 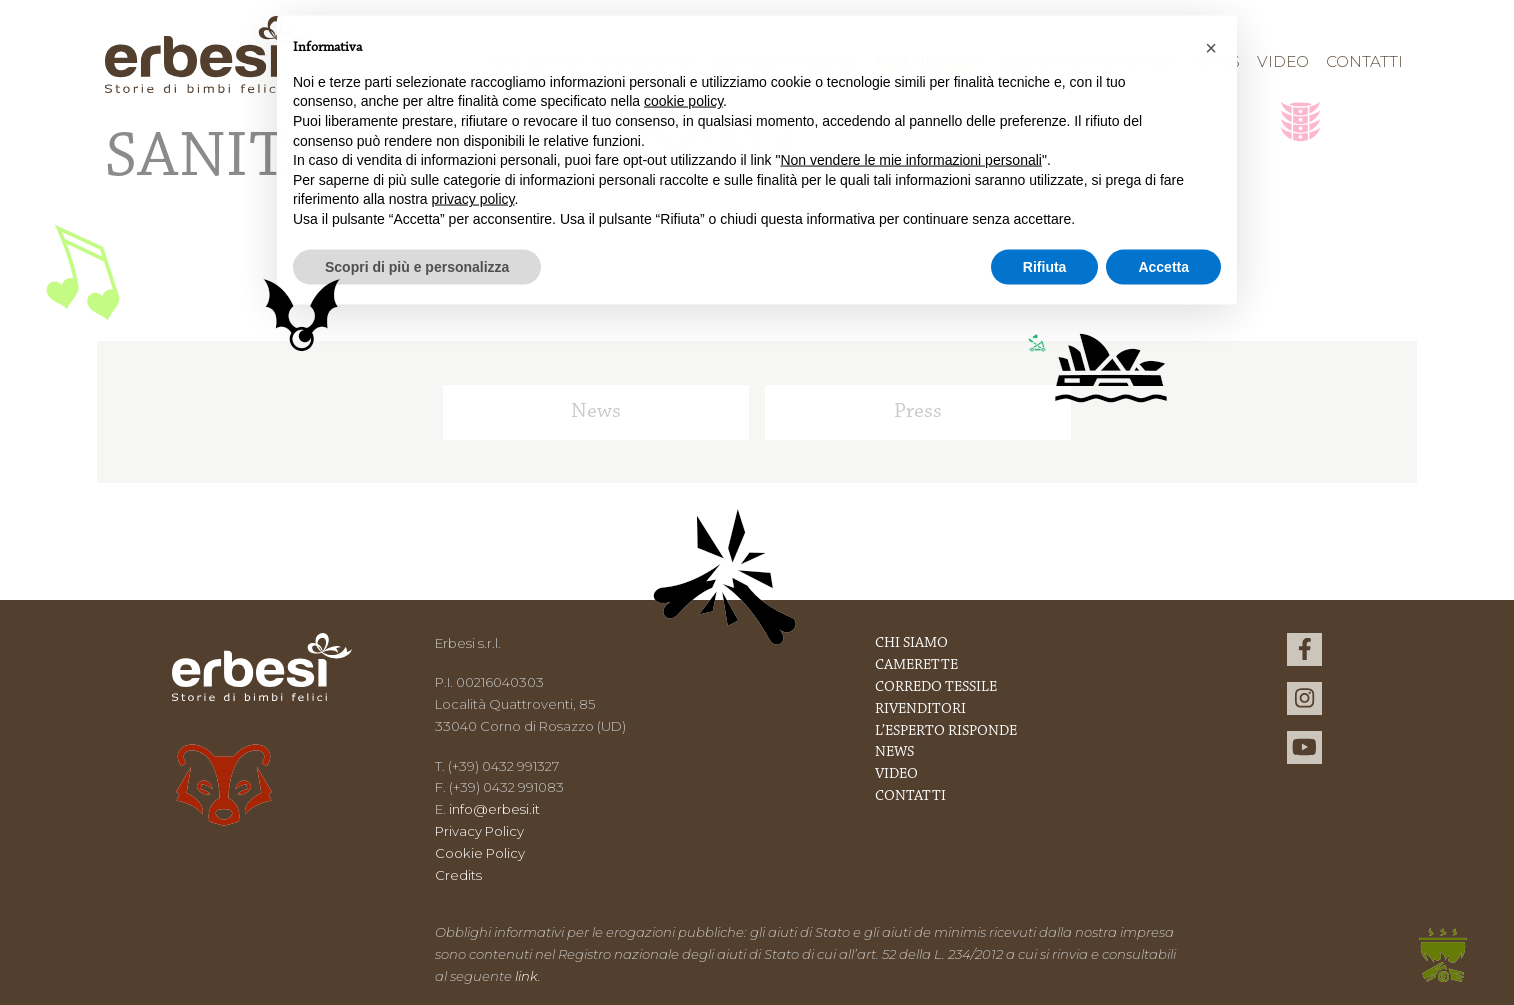 I want to click on server or database storage indicator, so click(x=1300, y=121).